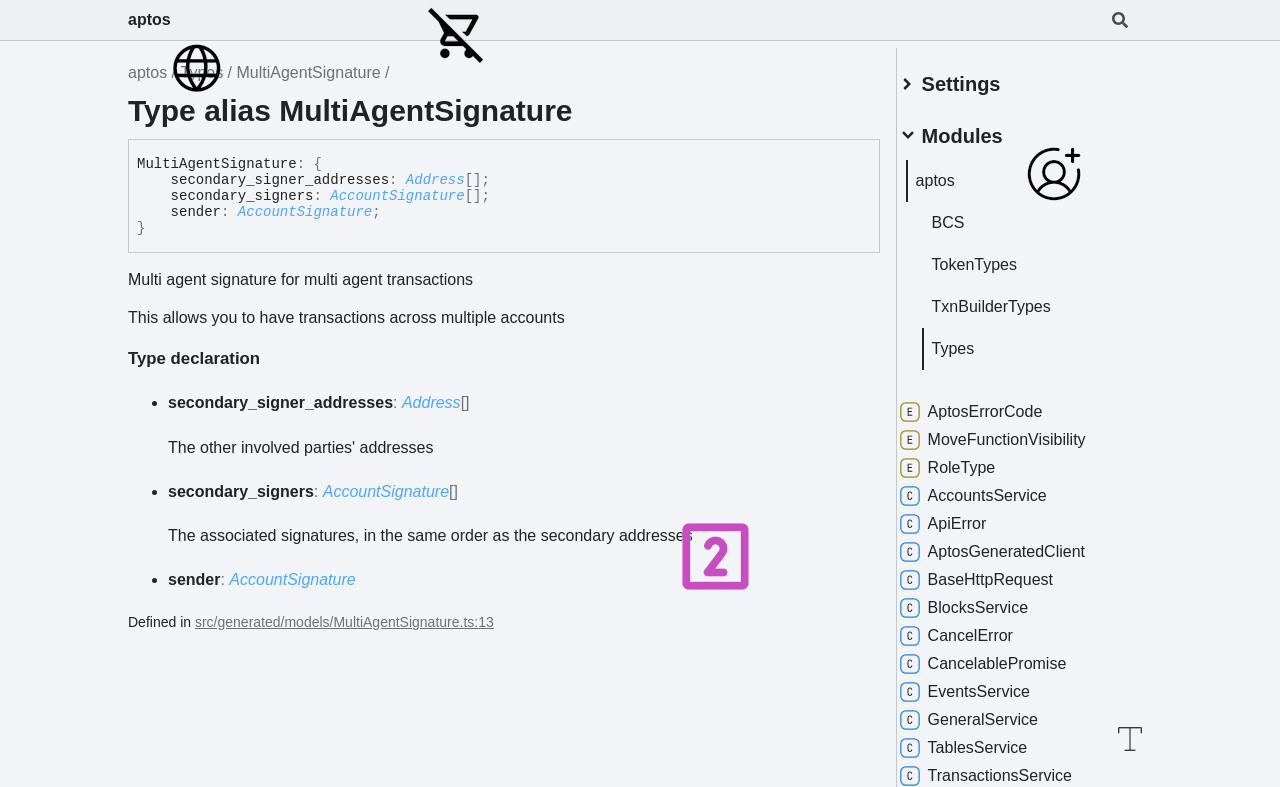 The width and height of the screenshot is (1280, 787). Describe the element at coordinates (1054, 174) in the screenshot. I see `add a new user or contact` at that location.